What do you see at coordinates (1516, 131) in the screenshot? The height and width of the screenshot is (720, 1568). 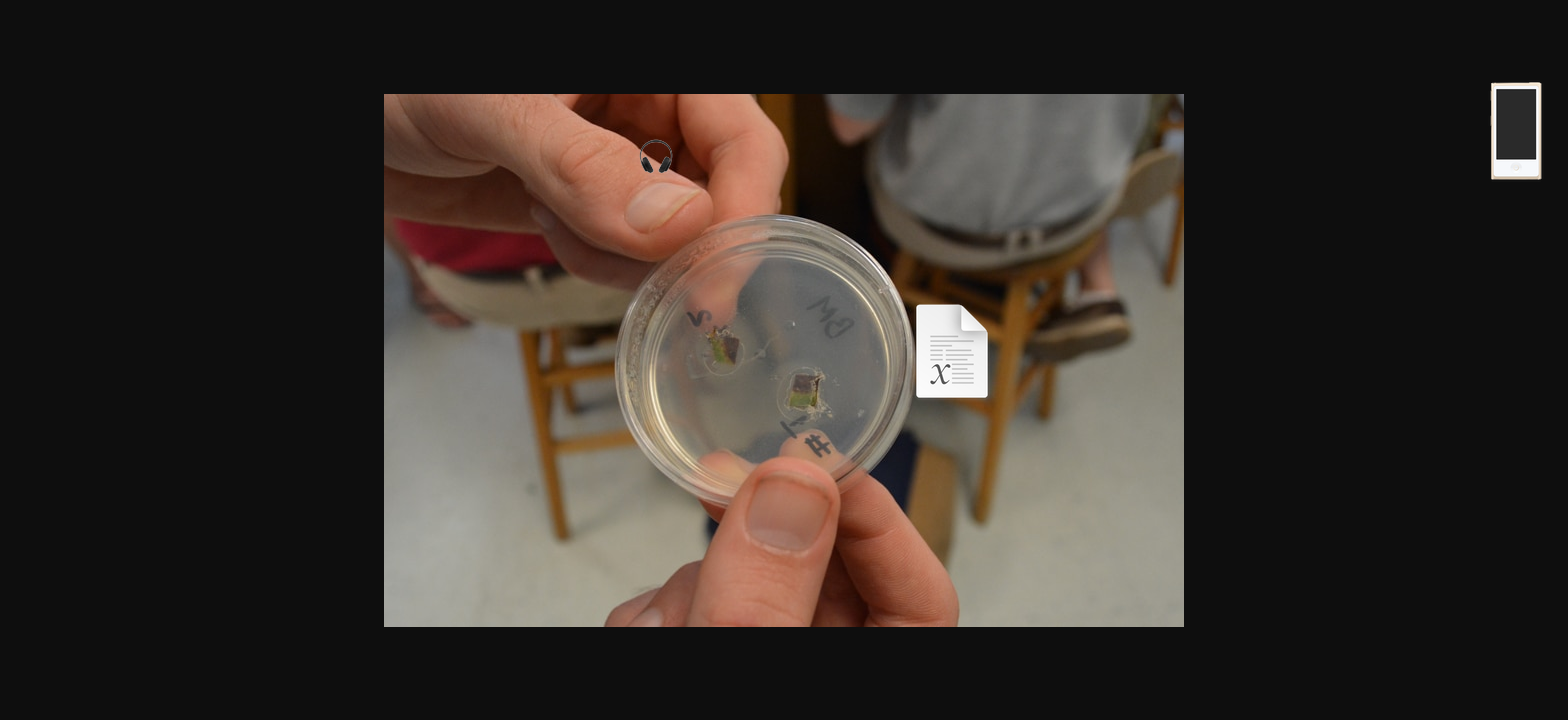 I see `iPod nano device connected` at bounding box center [1516, 131].